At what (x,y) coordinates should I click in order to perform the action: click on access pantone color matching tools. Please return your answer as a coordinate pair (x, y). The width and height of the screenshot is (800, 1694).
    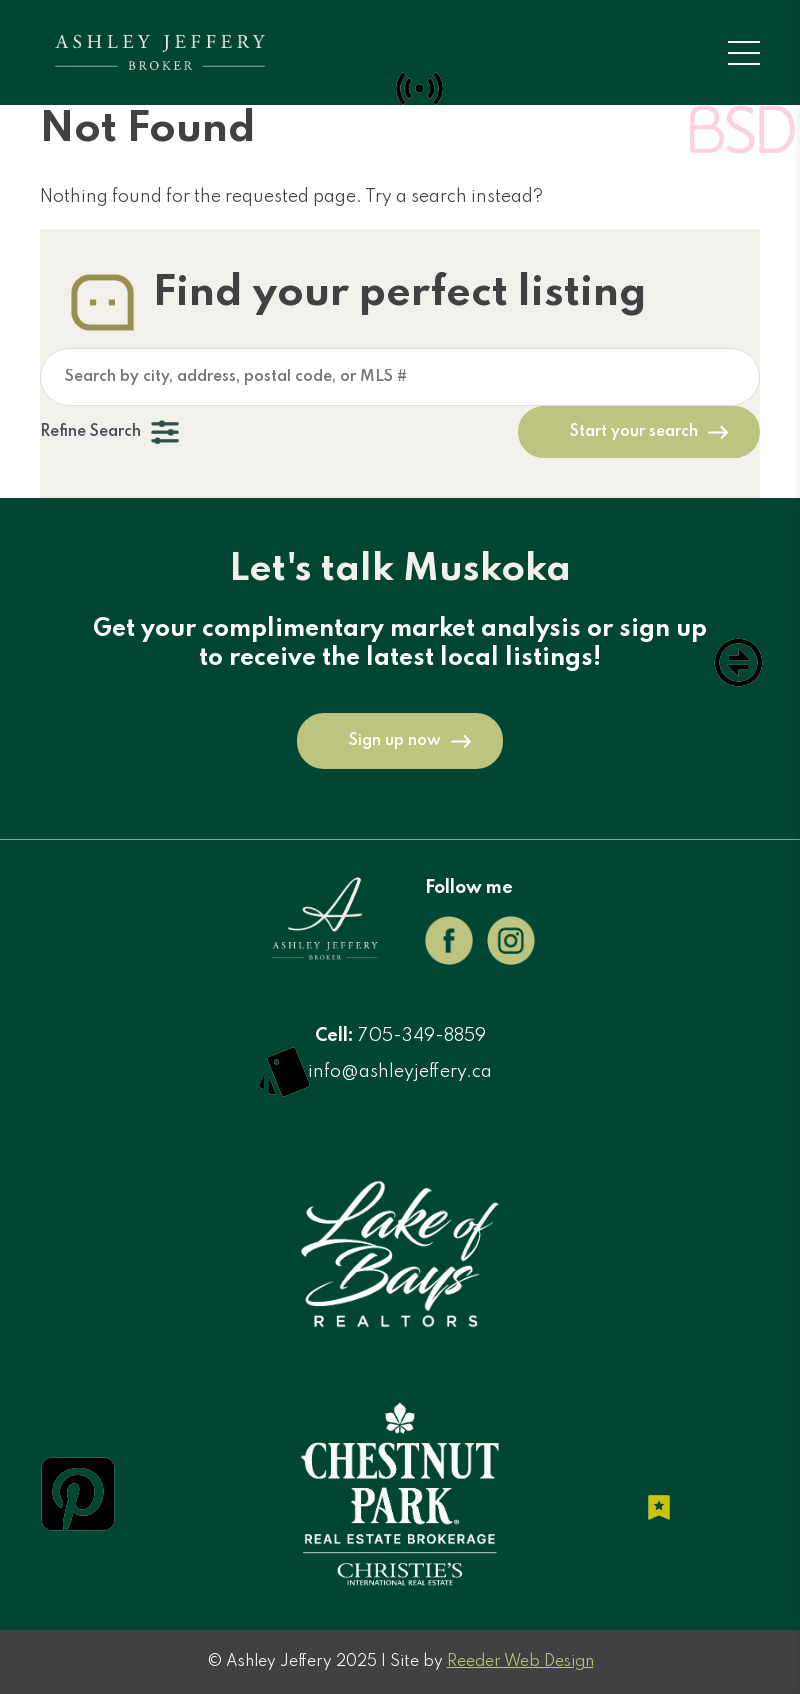
    Looking at the image, I should click on (284, 1072).